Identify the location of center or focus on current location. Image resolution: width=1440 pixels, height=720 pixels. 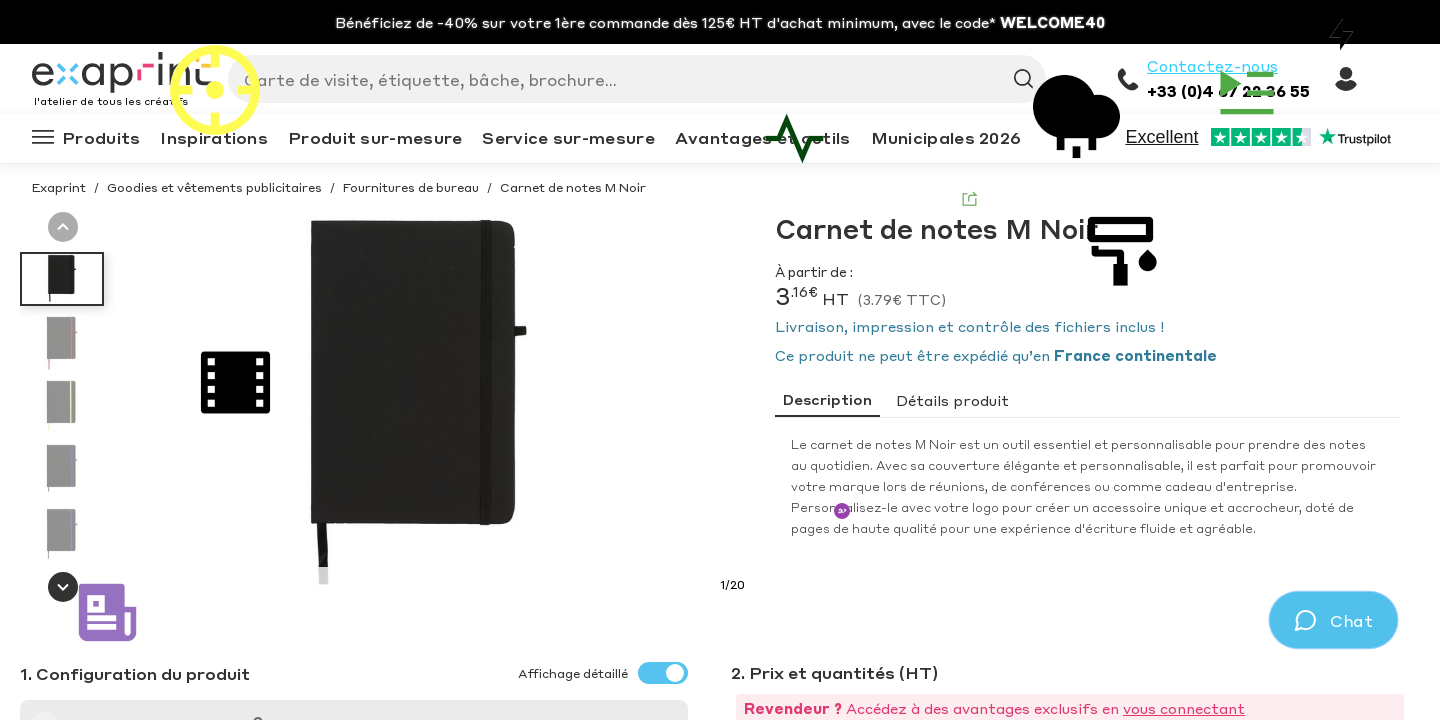
(215, 90).